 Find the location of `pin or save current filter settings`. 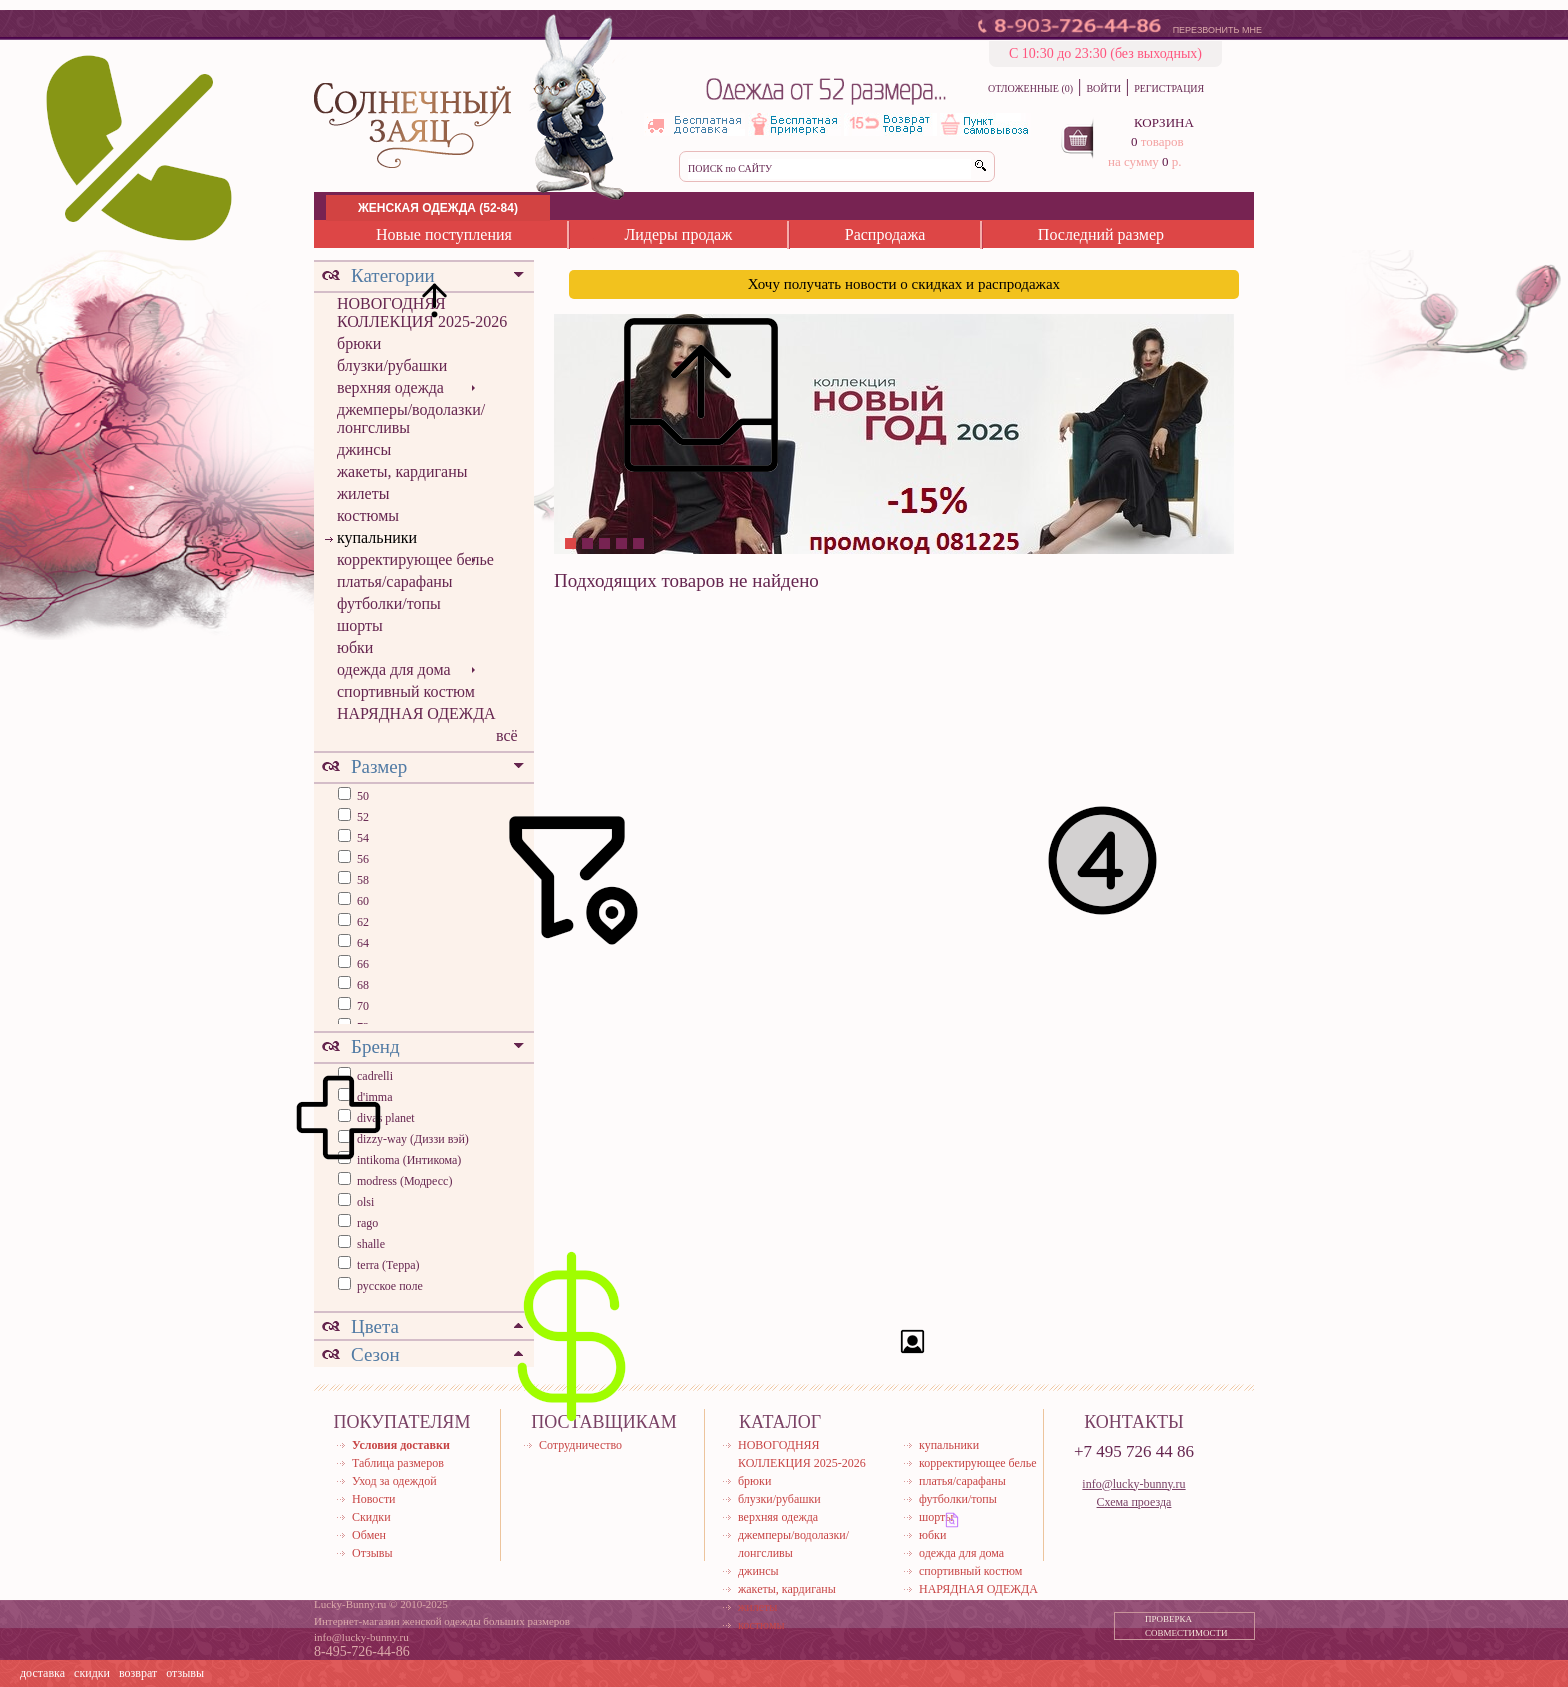

pin or save current filter settings is located at coordinates (567, 874).